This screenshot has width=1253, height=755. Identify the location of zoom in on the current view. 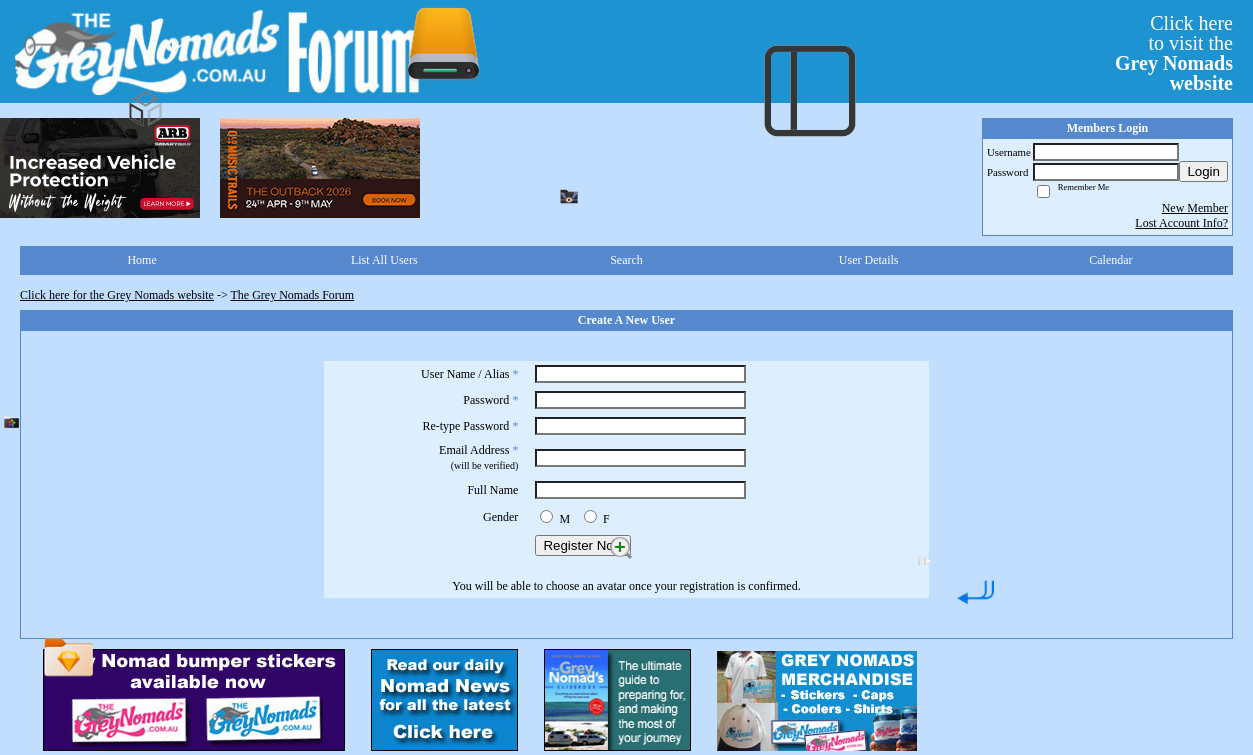
(621, 548).